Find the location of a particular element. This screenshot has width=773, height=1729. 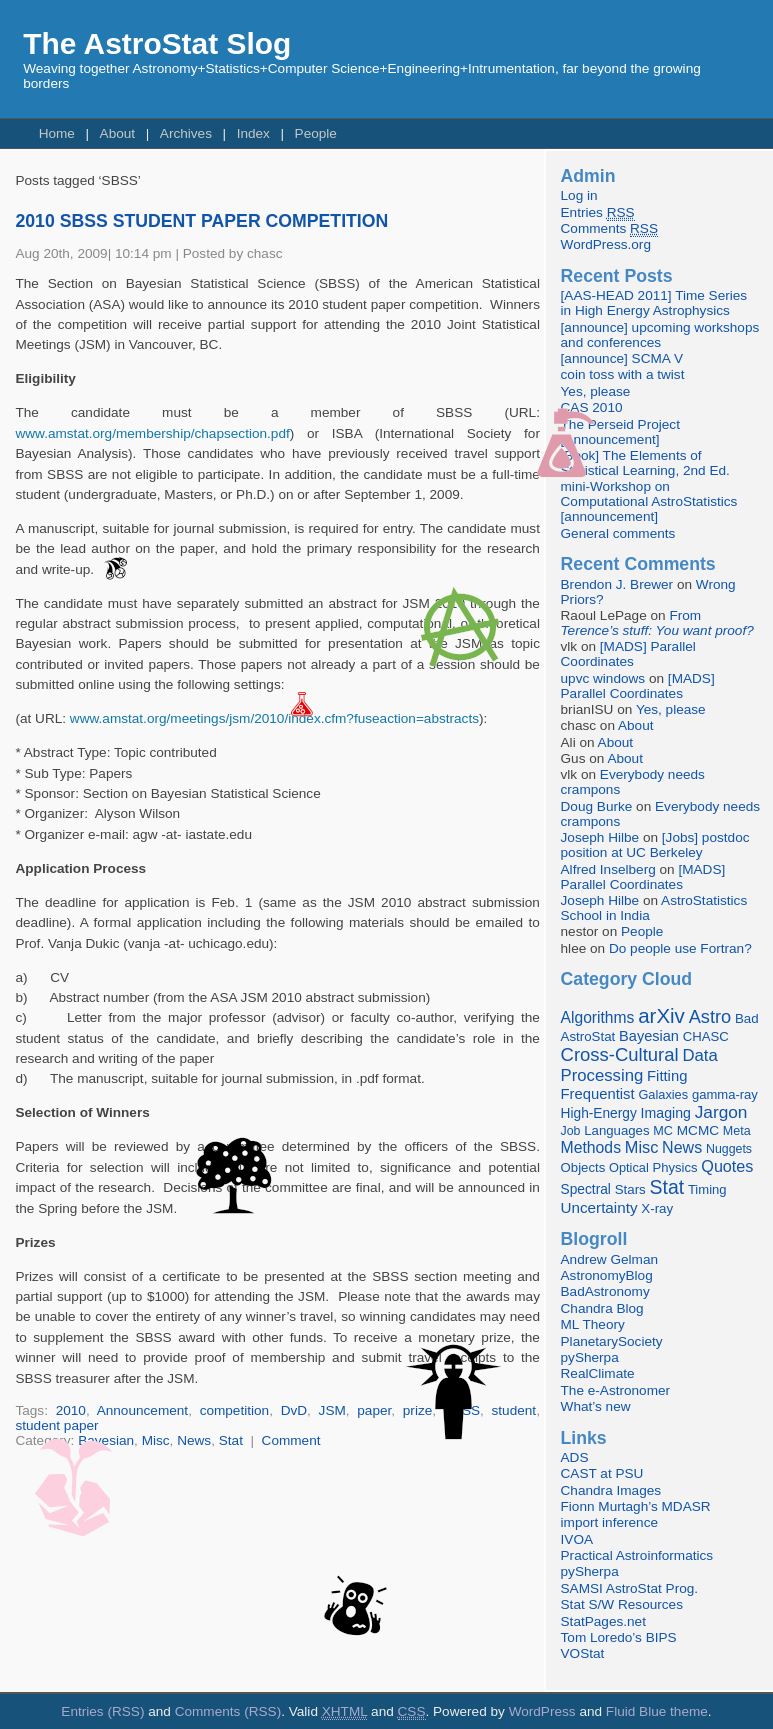

indicates soap or hand washing station is located at coordinates (561, 440).